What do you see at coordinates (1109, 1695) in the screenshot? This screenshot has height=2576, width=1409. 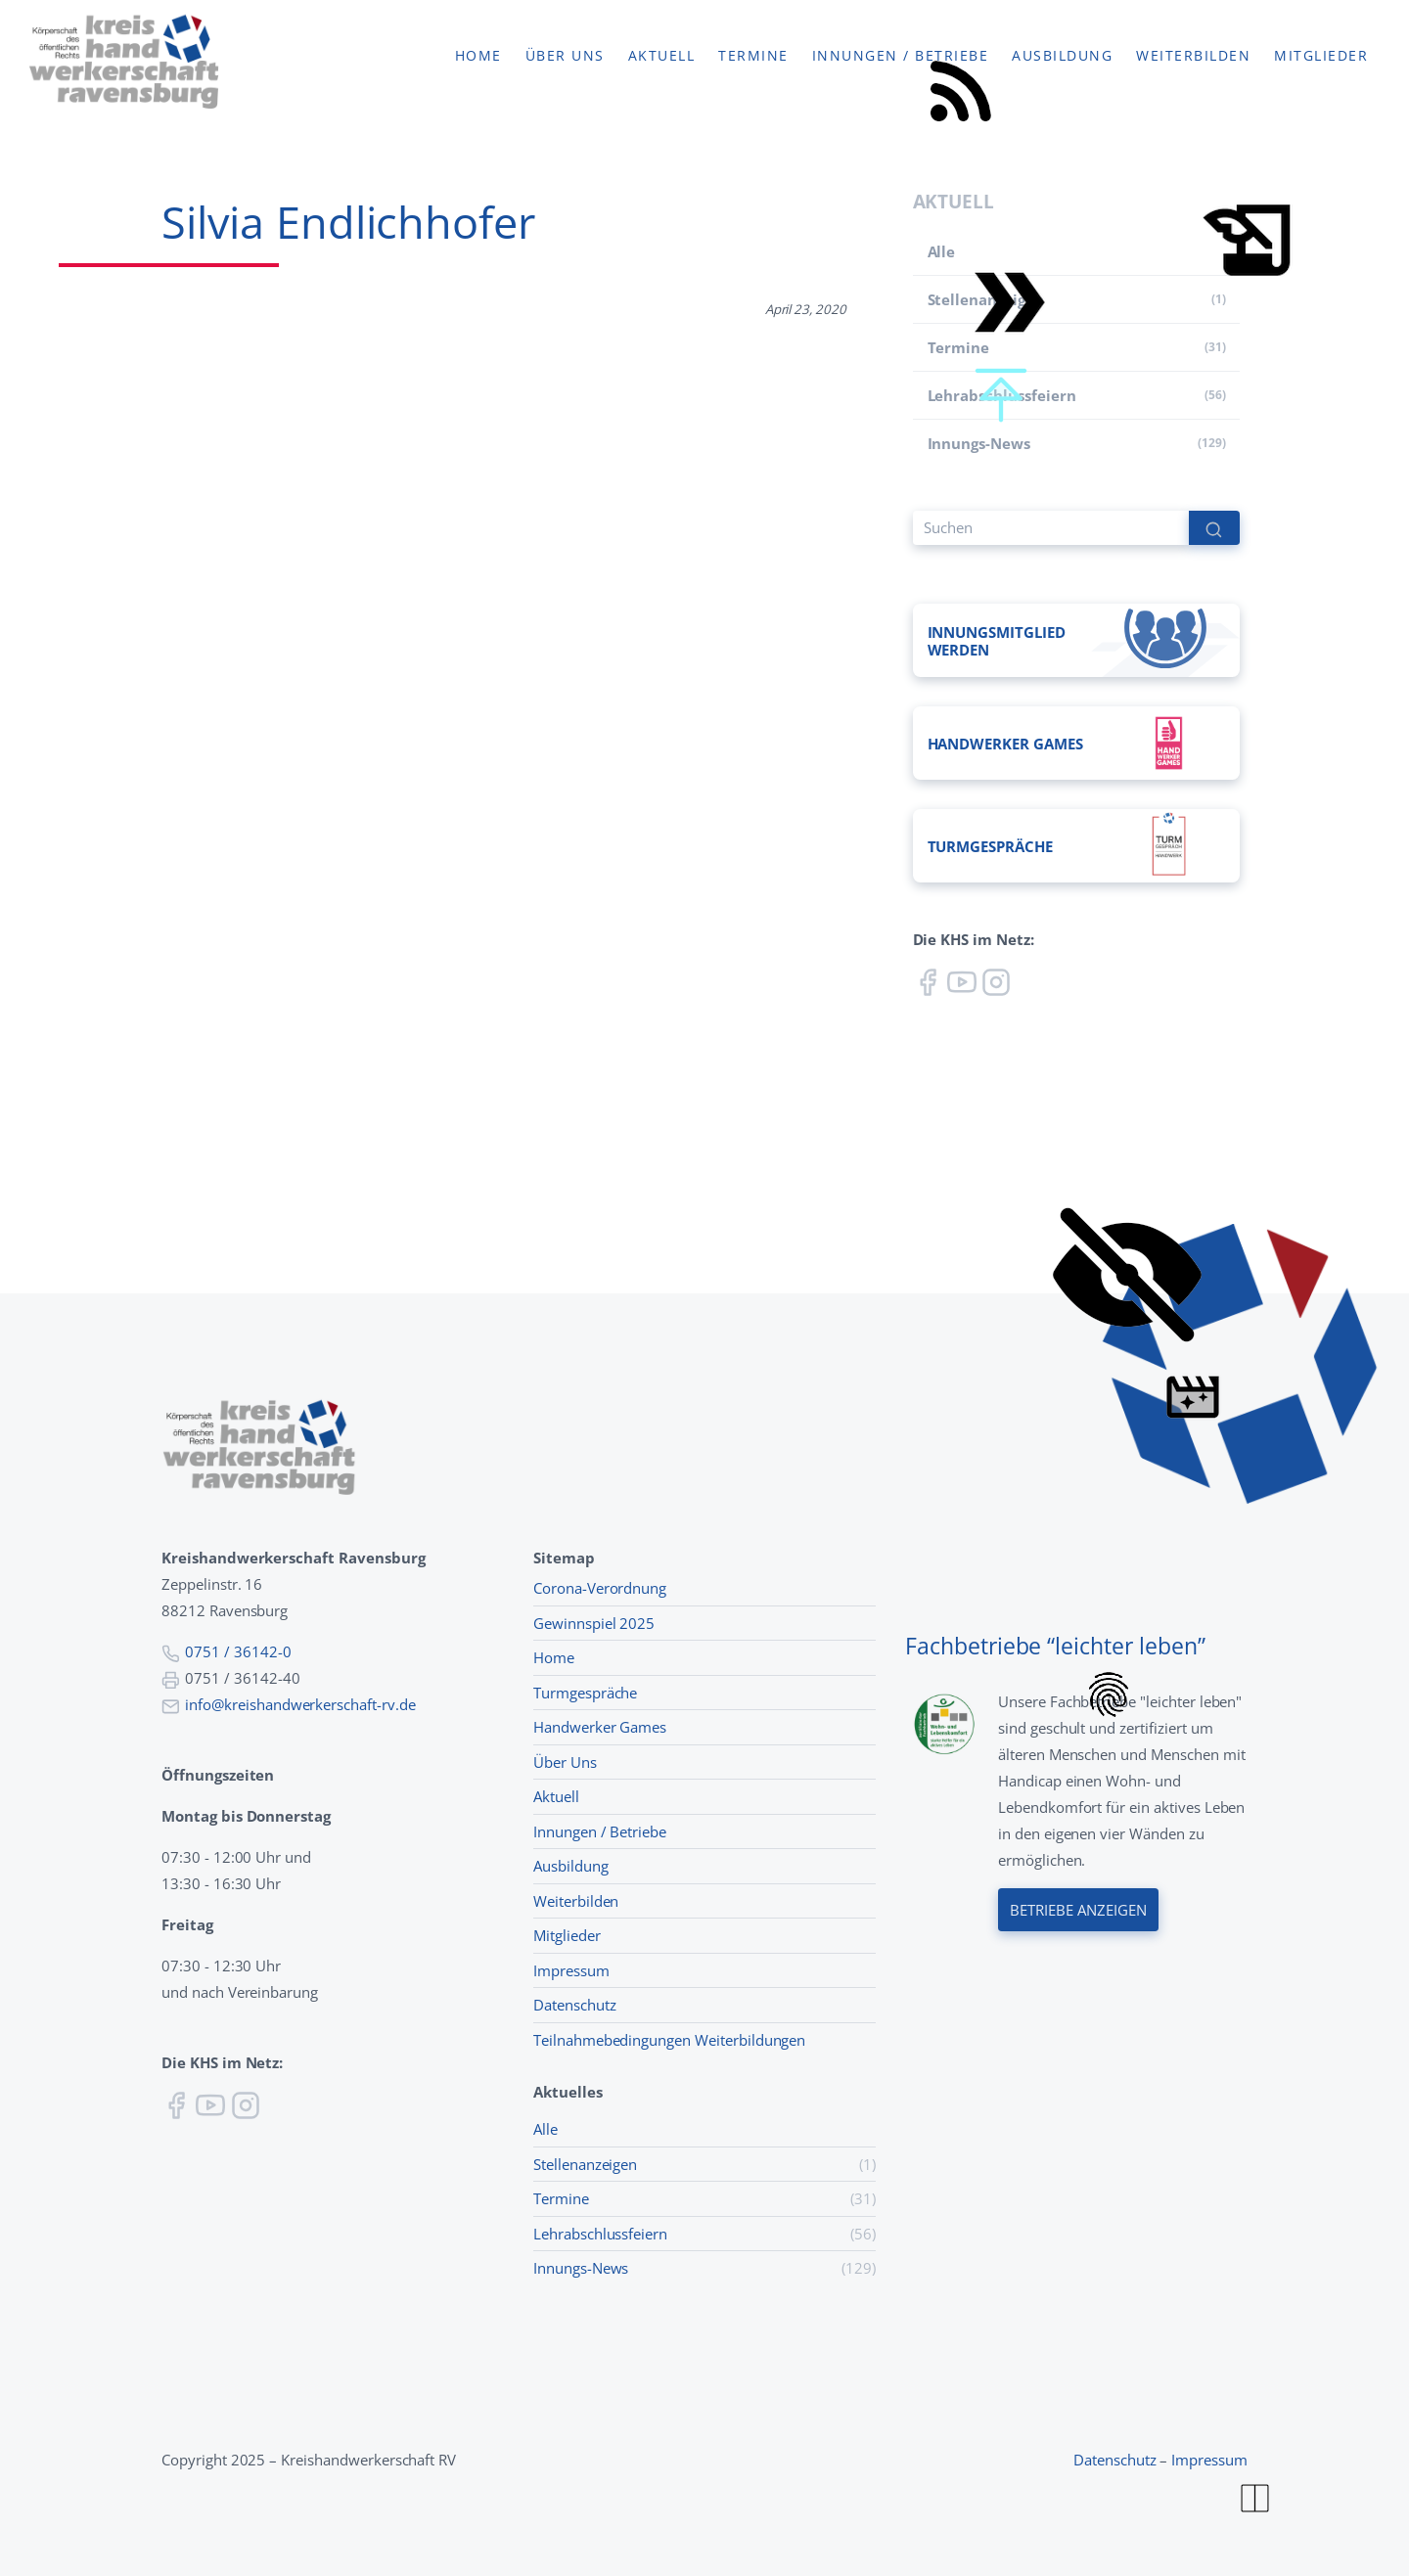 I see `authenticate with fingerprint` at bounding box center [1109, 1695].